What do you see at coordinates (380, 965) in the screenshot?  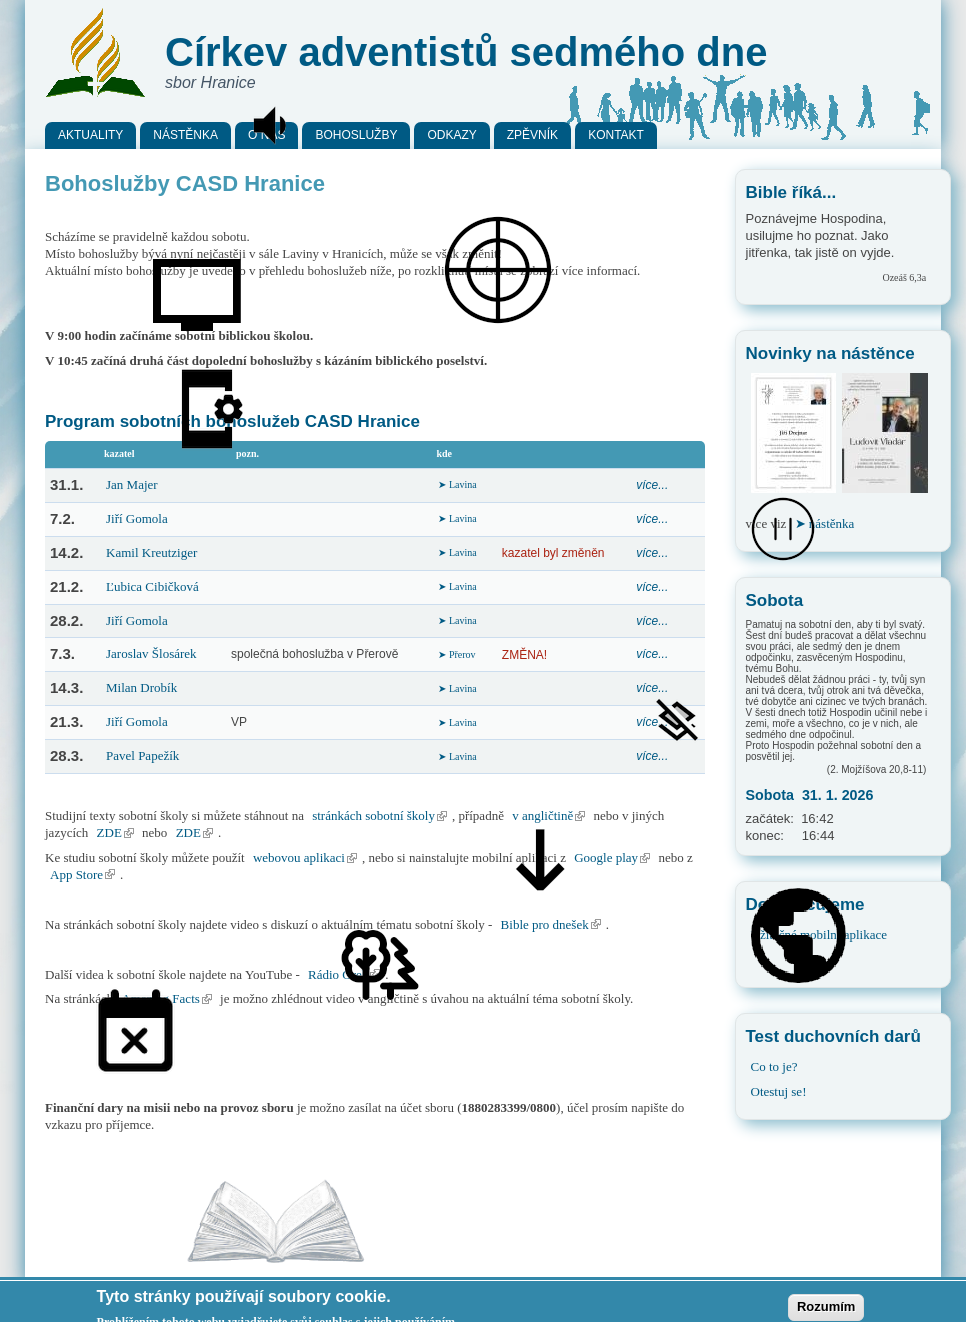 I see `view parks or nature areas nearby` at bounding box center [380, 965].